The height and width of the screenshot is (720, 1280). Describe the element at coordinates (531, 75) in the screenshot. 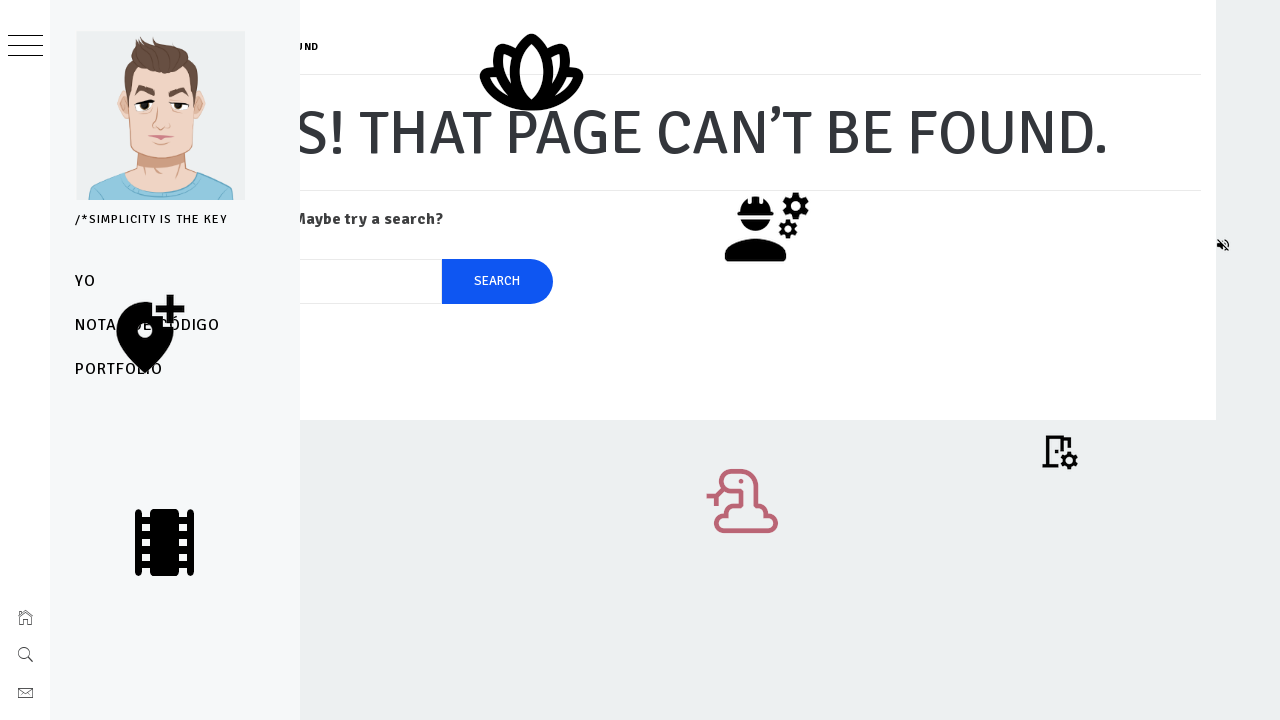

I see `access meditation or mindfulness features` at that location.